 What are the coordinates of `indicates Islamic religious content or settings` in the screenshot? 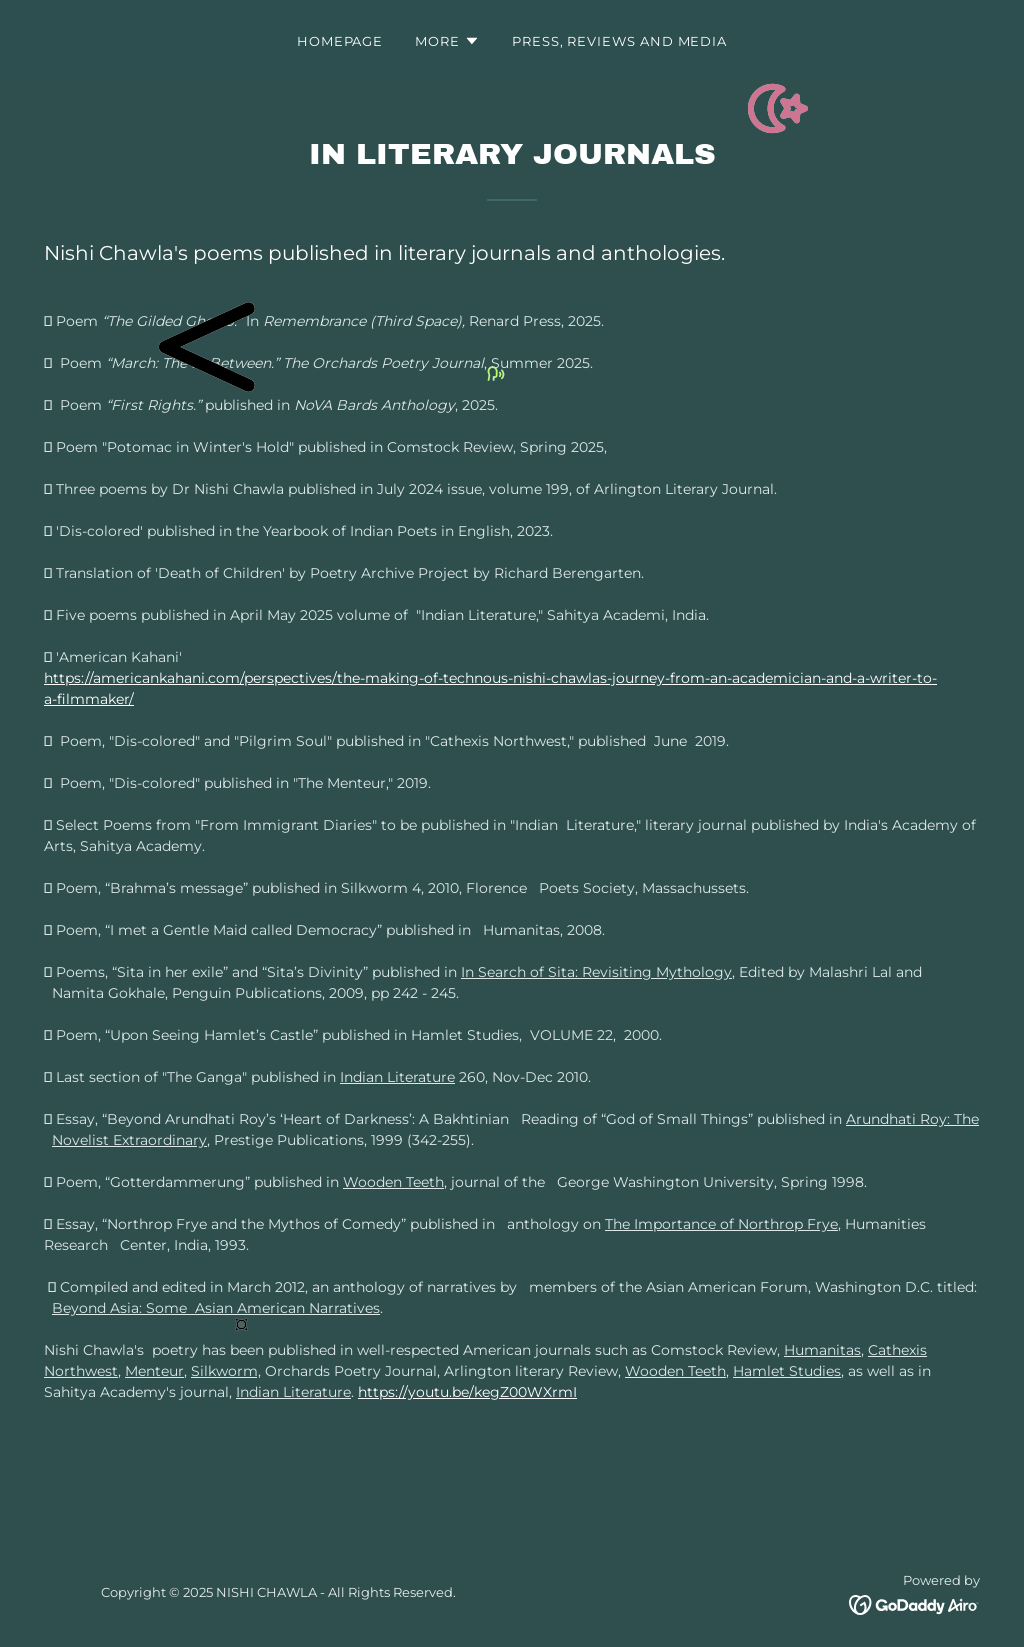 It's located at (776, 108).